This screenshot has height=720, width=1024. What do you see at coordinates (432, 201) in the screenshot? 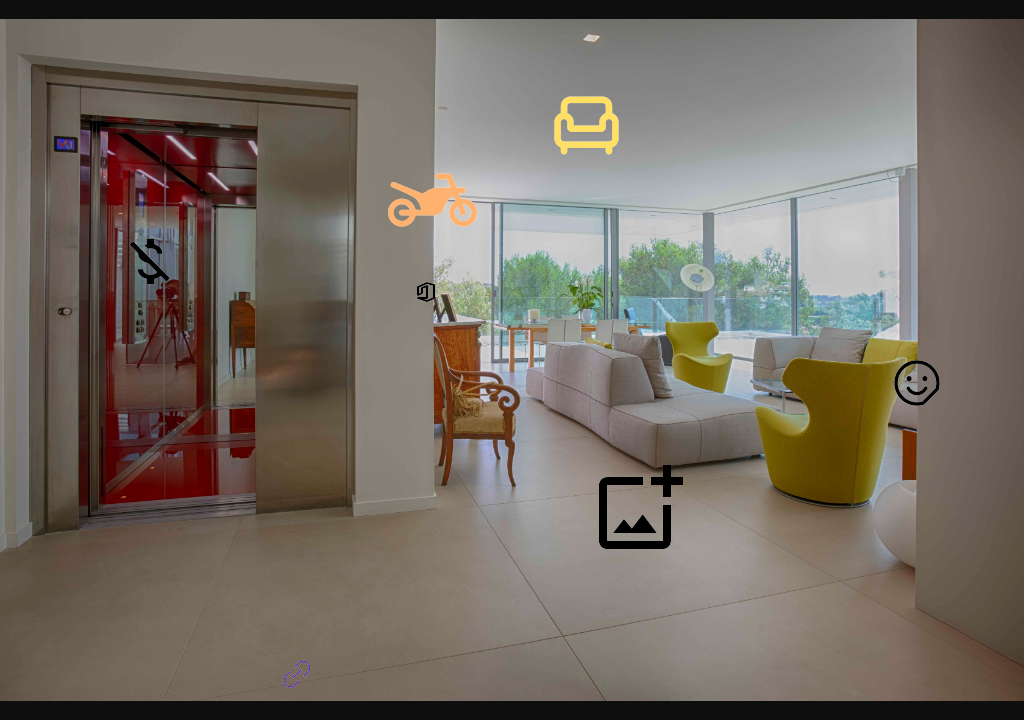
I see `select motorcycle as vehicle type` at bounding box center [432, 201].